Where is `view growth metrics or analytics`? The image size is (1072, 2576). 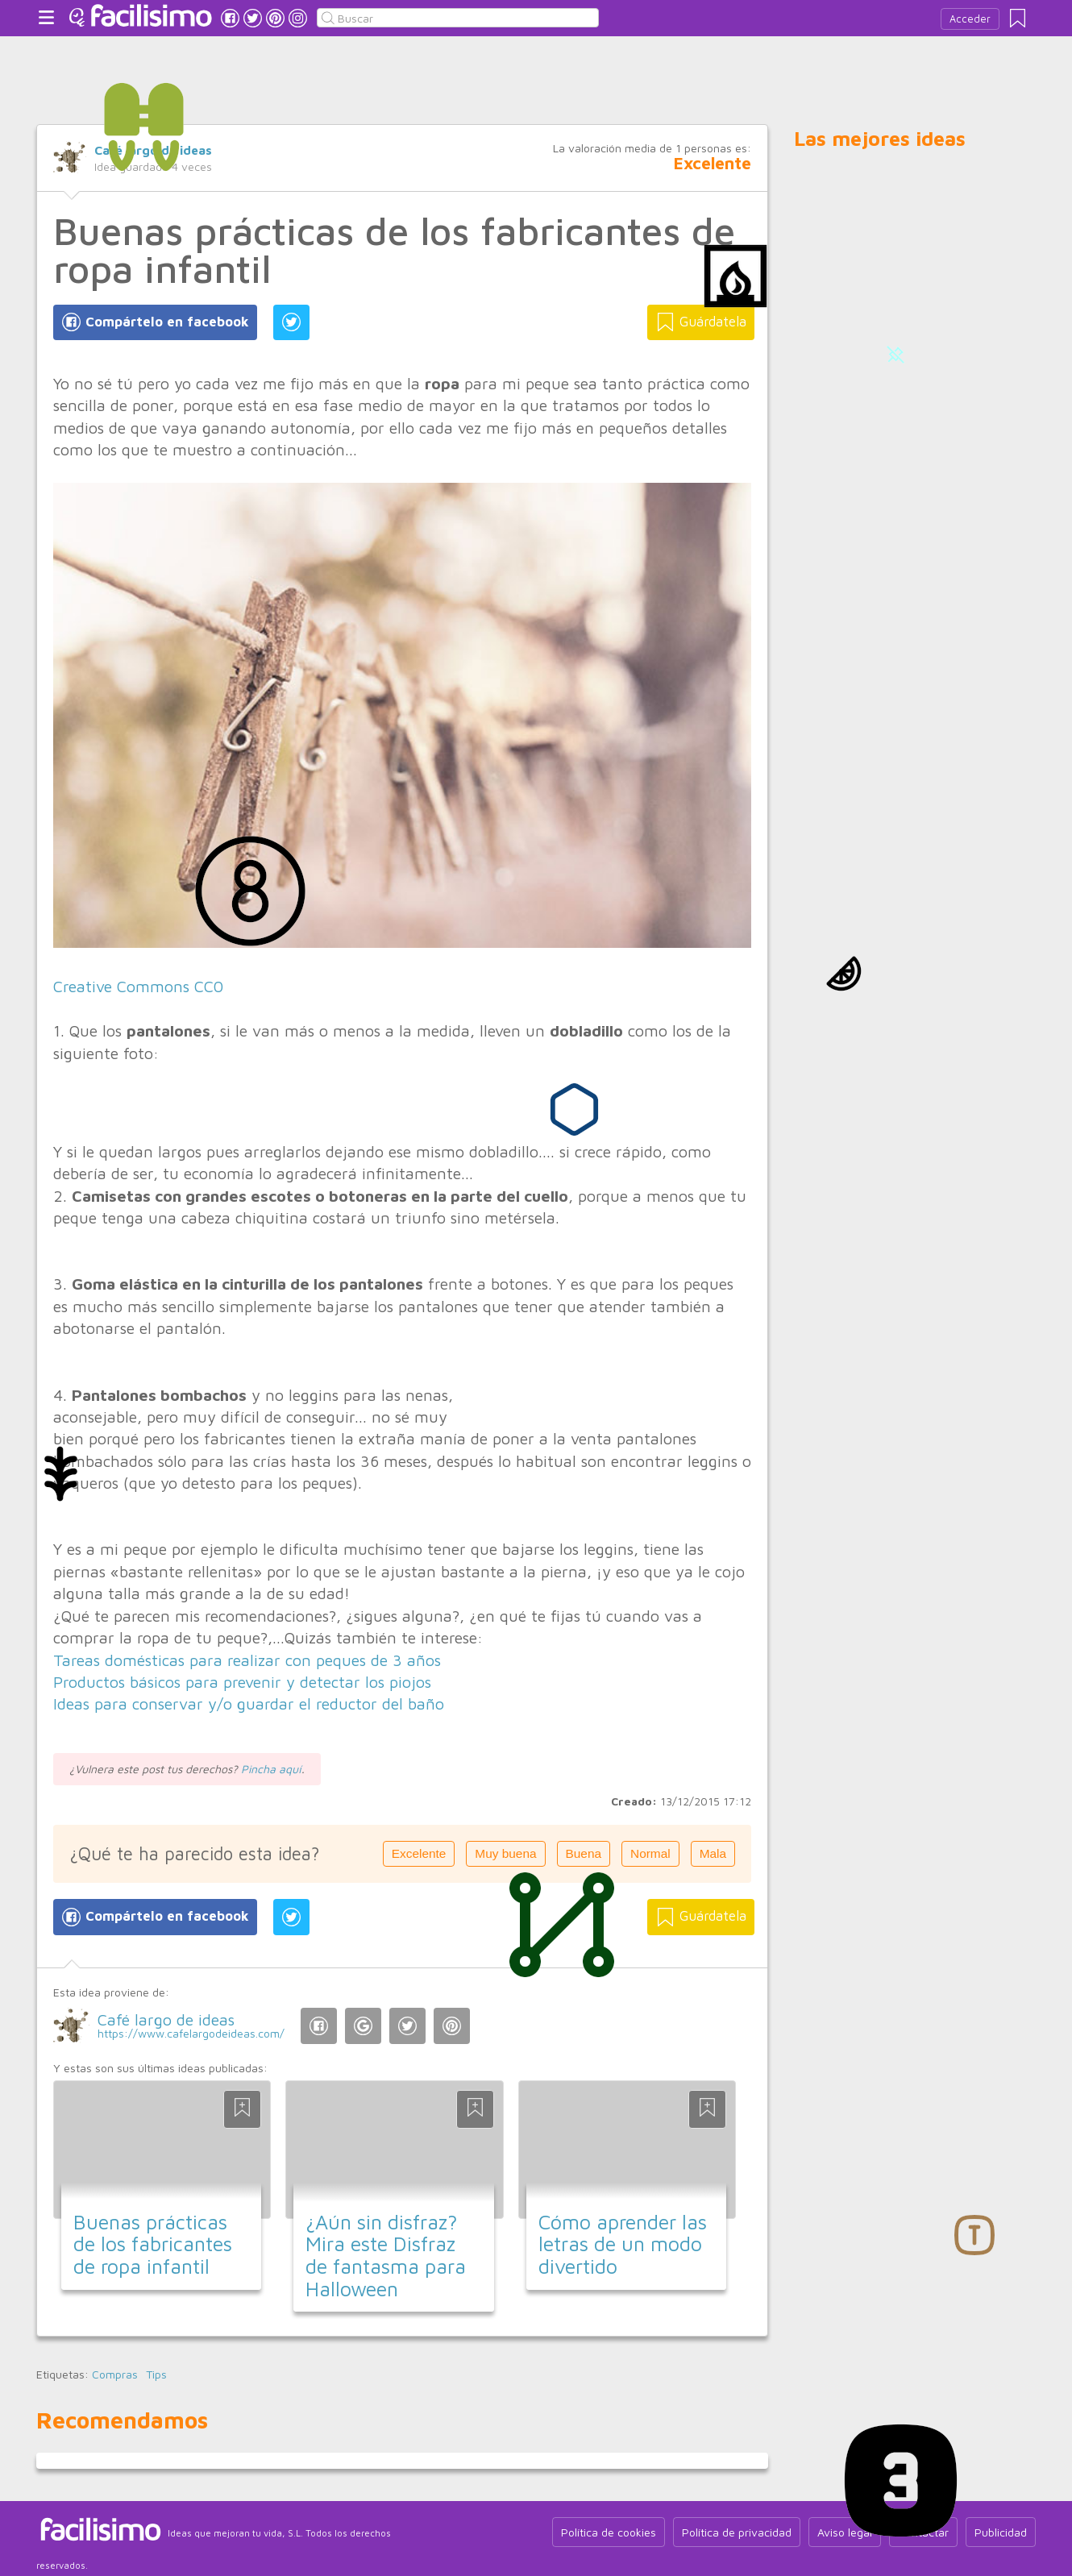
view growth metrics or analytics is located at coordinates (60, 1474).